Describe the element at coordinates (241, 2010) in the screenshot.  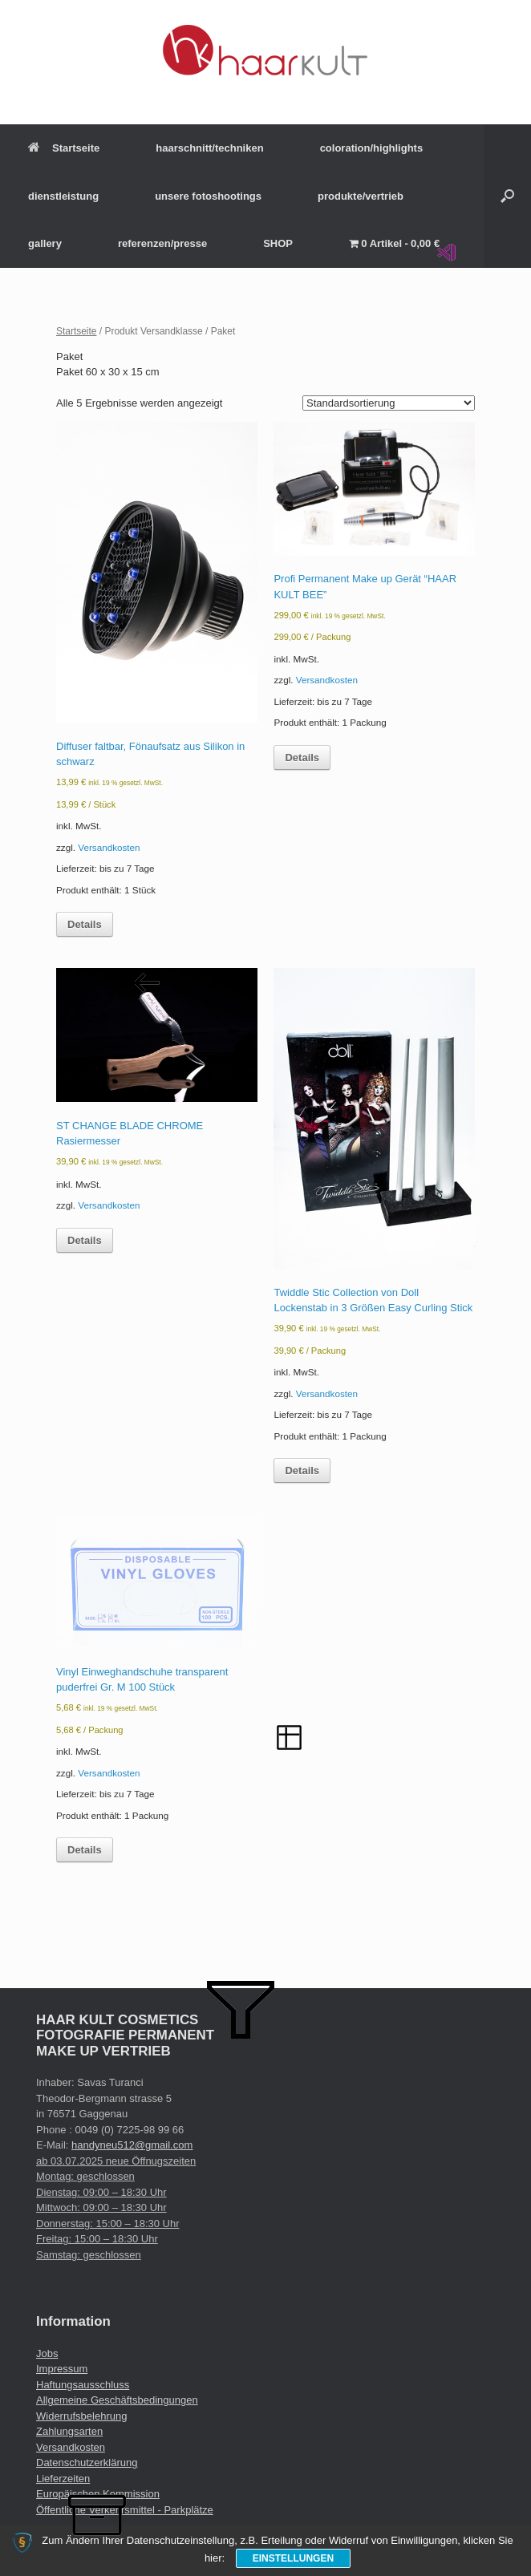
I see `filter or sort list items` at that location.